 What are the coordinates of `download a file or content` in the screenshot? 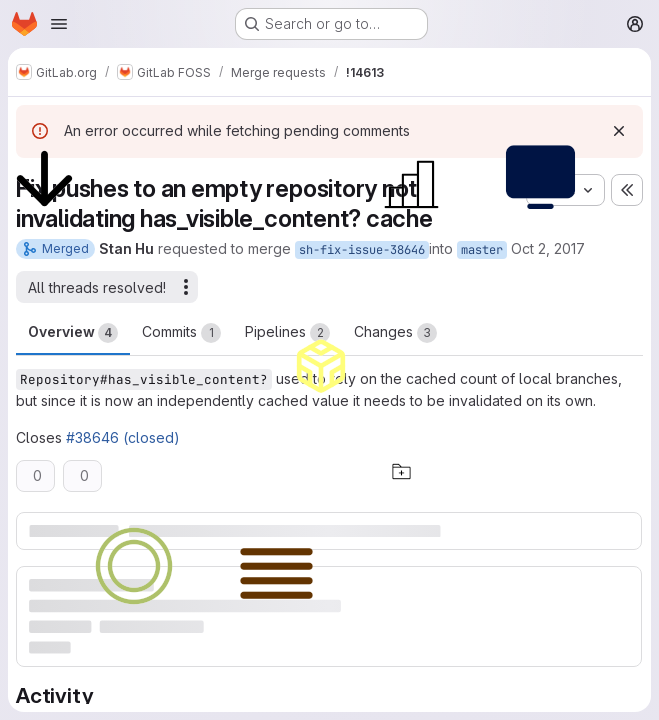 It's located at (44, 178).